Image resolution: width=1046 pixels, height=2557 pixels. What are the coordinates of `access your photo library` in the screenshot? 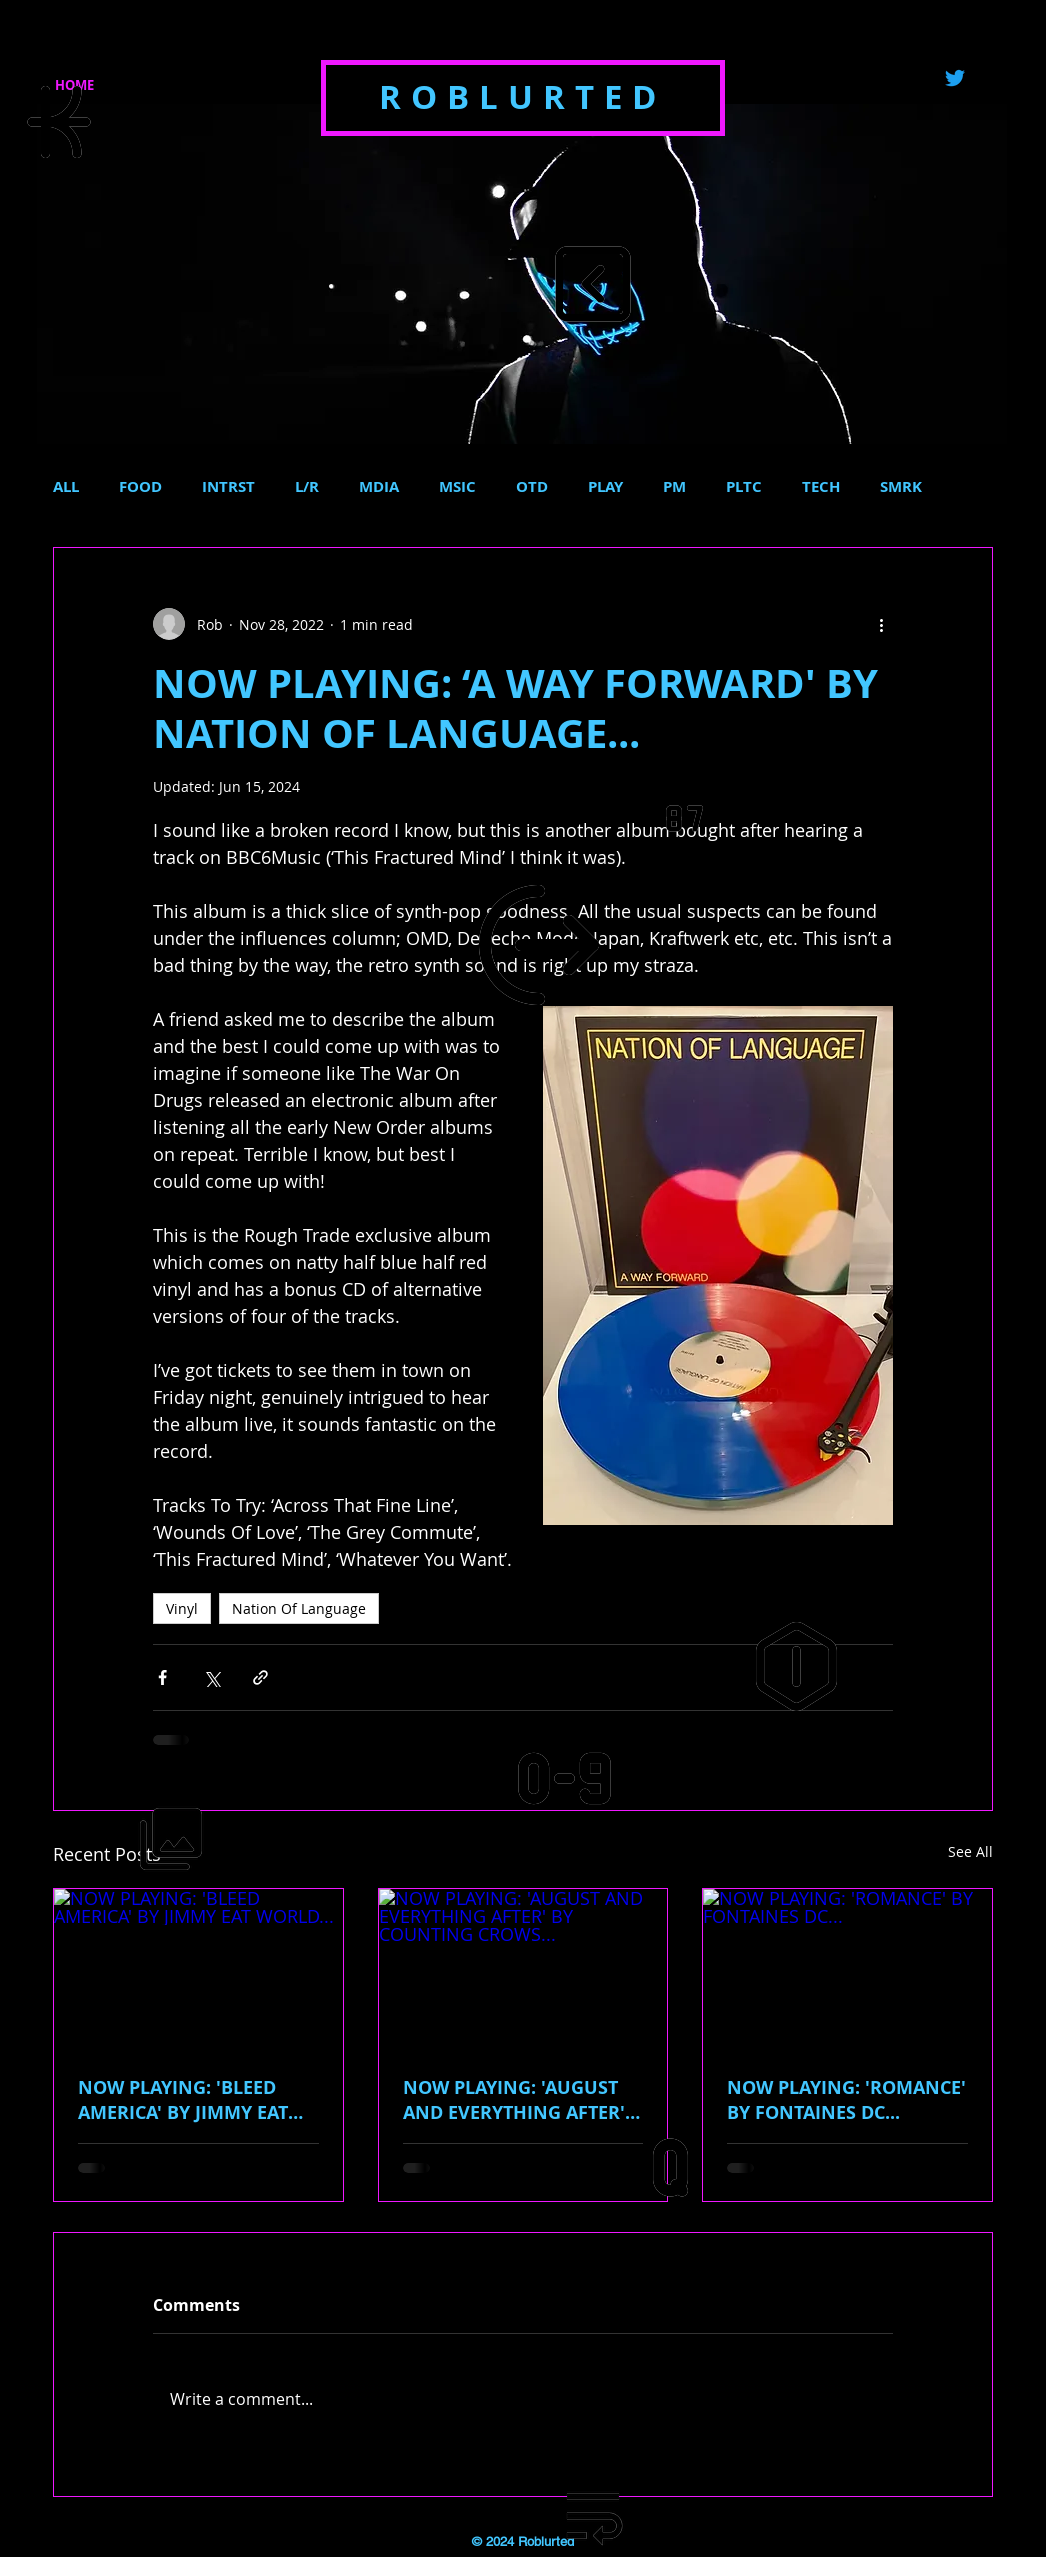 It's located at (171, 1839).